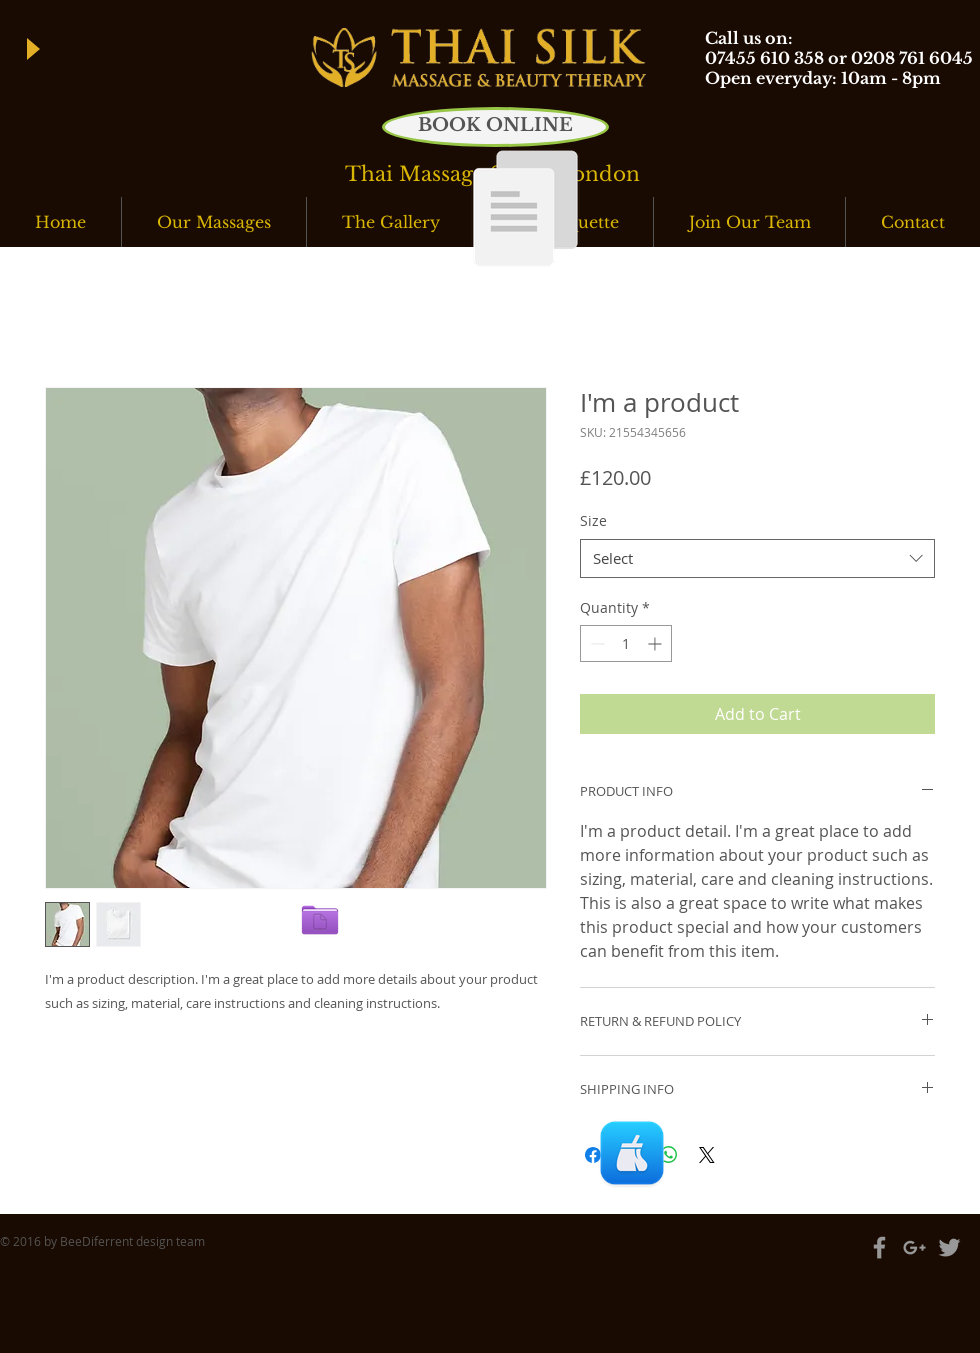 The height and width of the screenshot is (1353, 980). What do you see at coordinates (525, 208) in the screenshot?
I see `indicates a folder contains documents` at bounding box center [525, 208].